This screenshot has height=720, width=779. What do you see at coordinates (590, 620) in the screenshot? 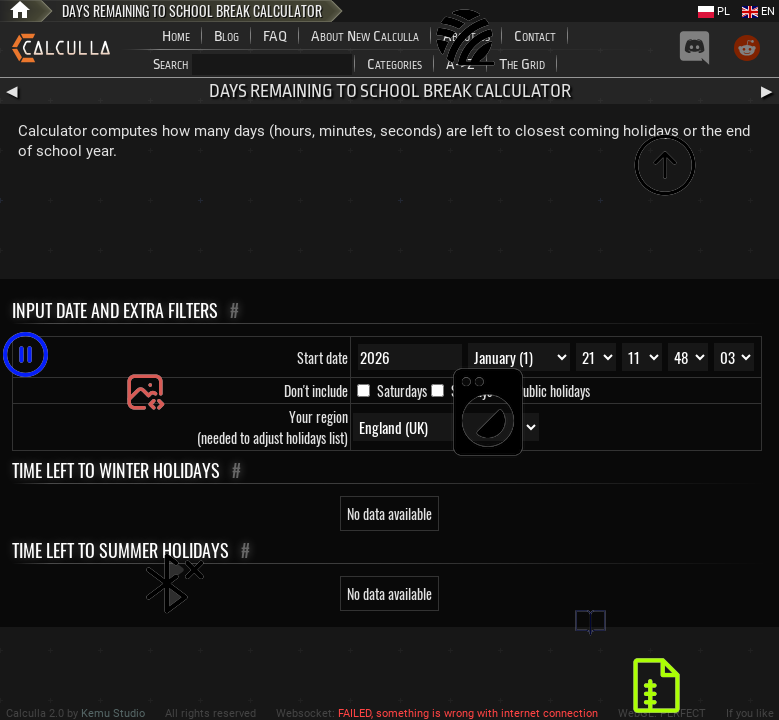
I see `open reading mode or e-reader` at bounding box center [590, 620].